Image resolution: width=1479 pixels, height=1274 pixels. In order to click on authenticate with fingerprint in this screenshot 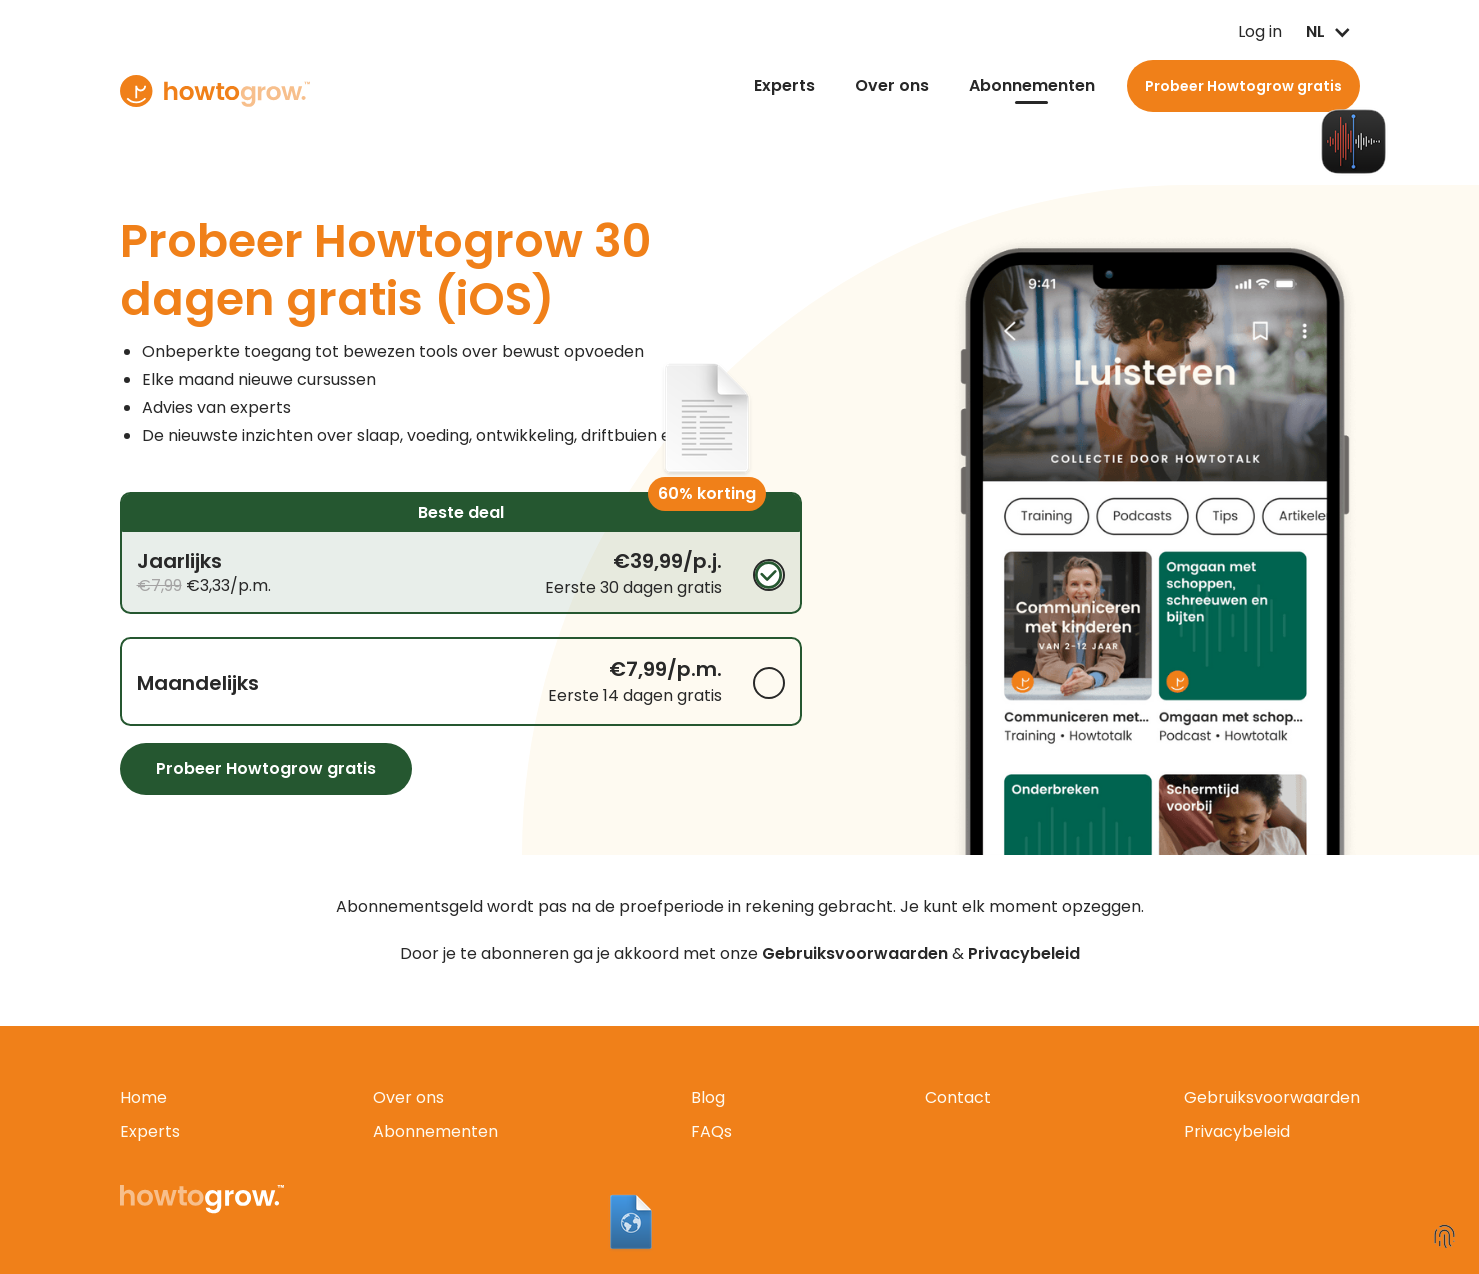, I will do `click(1444, 1236)`.